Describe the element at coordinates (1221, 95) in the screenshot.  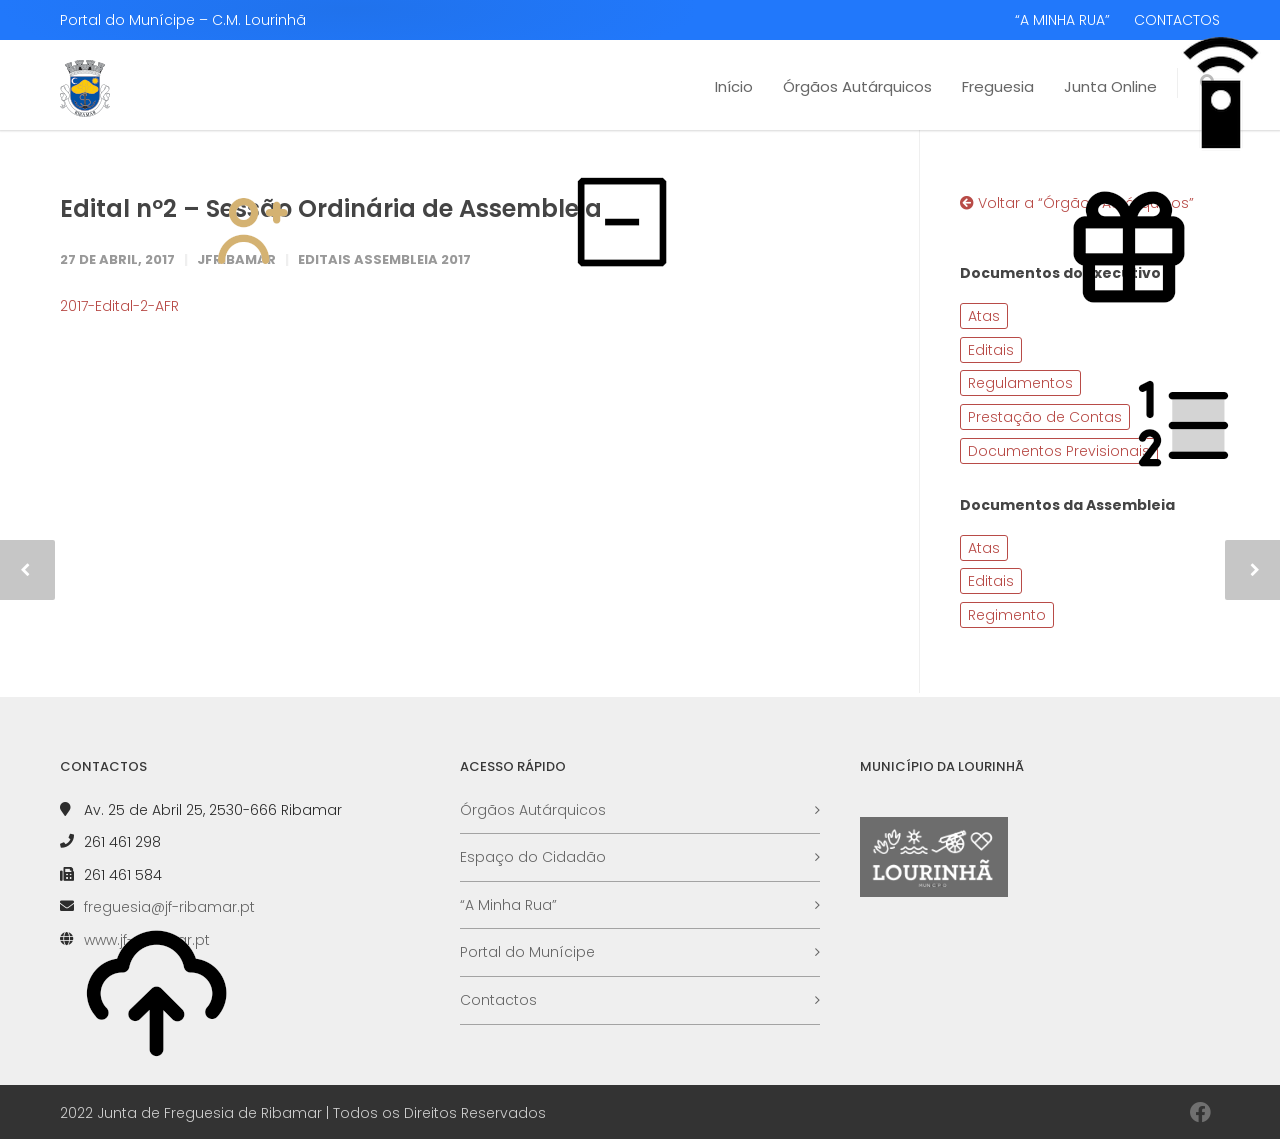
I see `access remote control settings` at that location.